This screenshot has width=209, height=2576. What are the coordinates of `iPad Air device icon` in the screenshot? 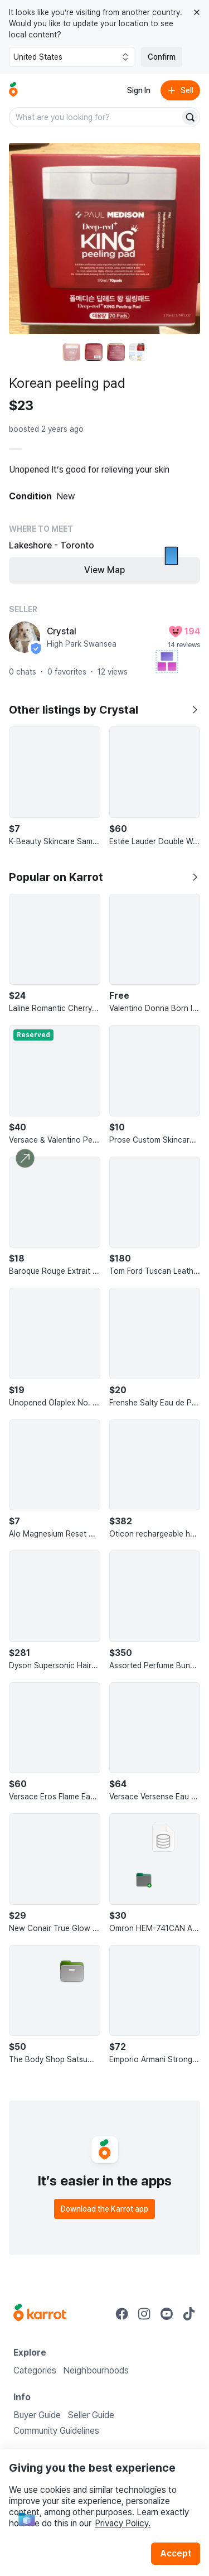 It's located at (171, 556).